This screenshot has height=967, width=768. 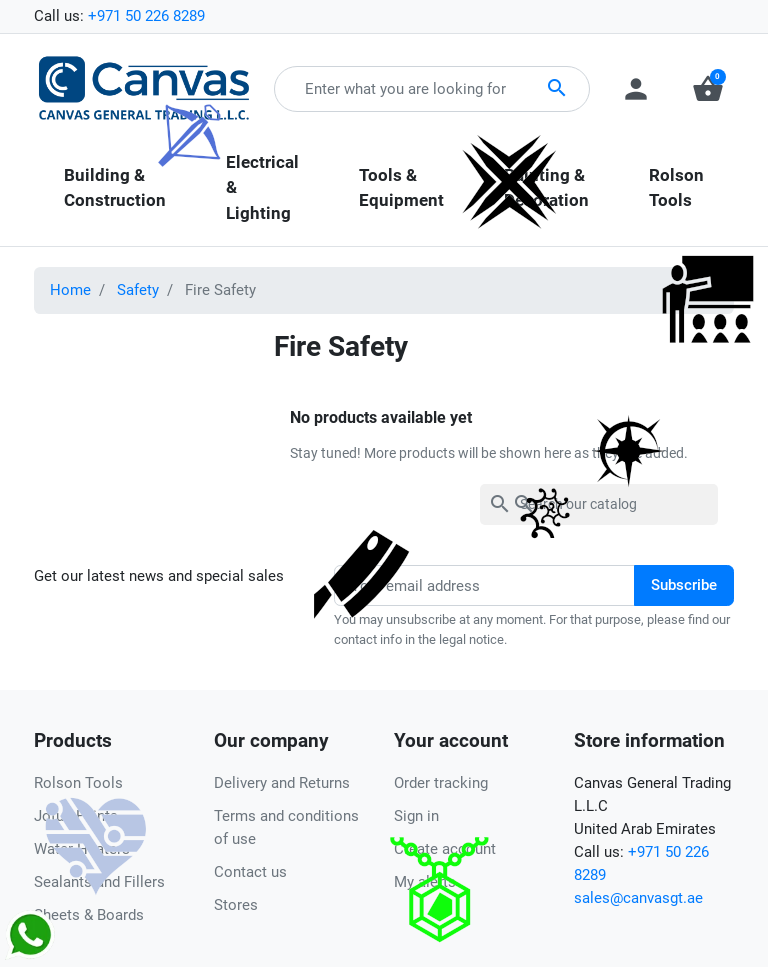 I want to click on decorative flourish or ornamental design element, so click(x=545, y=513).